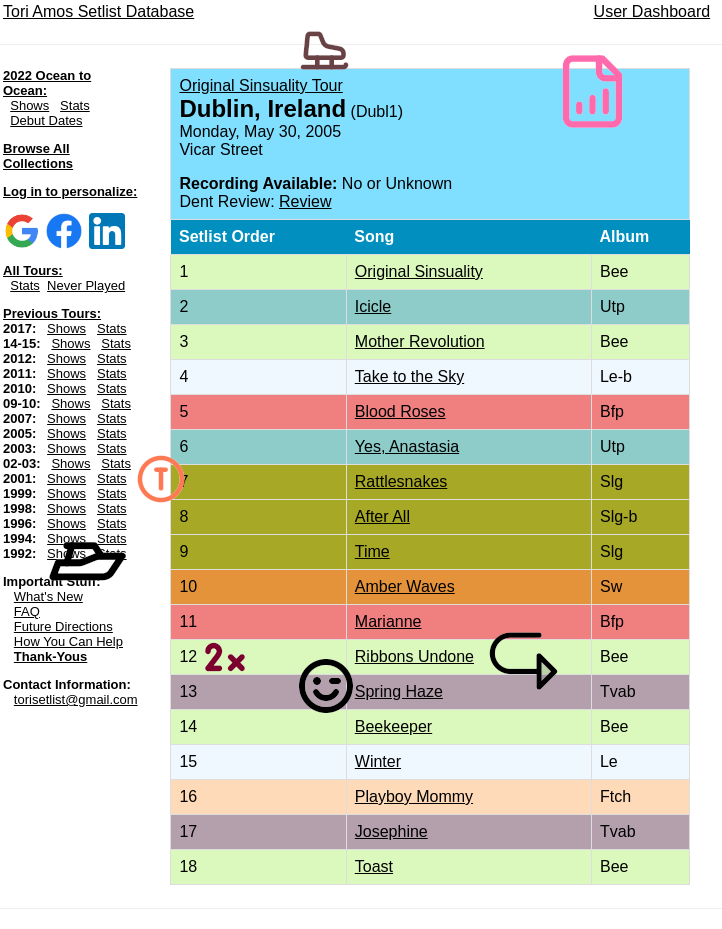 This screenshot has height=929, width=722. Describe the element at coordinates (592, 91) in the screenshot. I see `view file with growth analytics` at that location.